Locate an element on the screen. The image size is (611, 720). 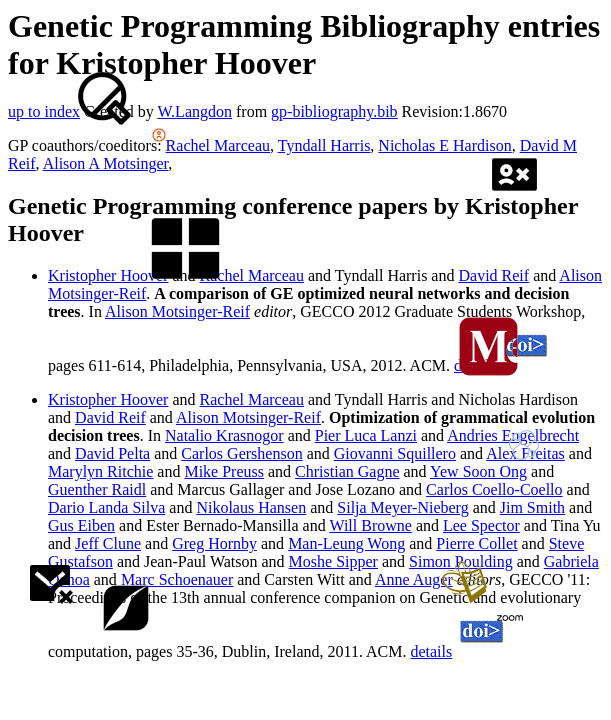
open Zoom video conferencing app is located at coordinates (510, 618).